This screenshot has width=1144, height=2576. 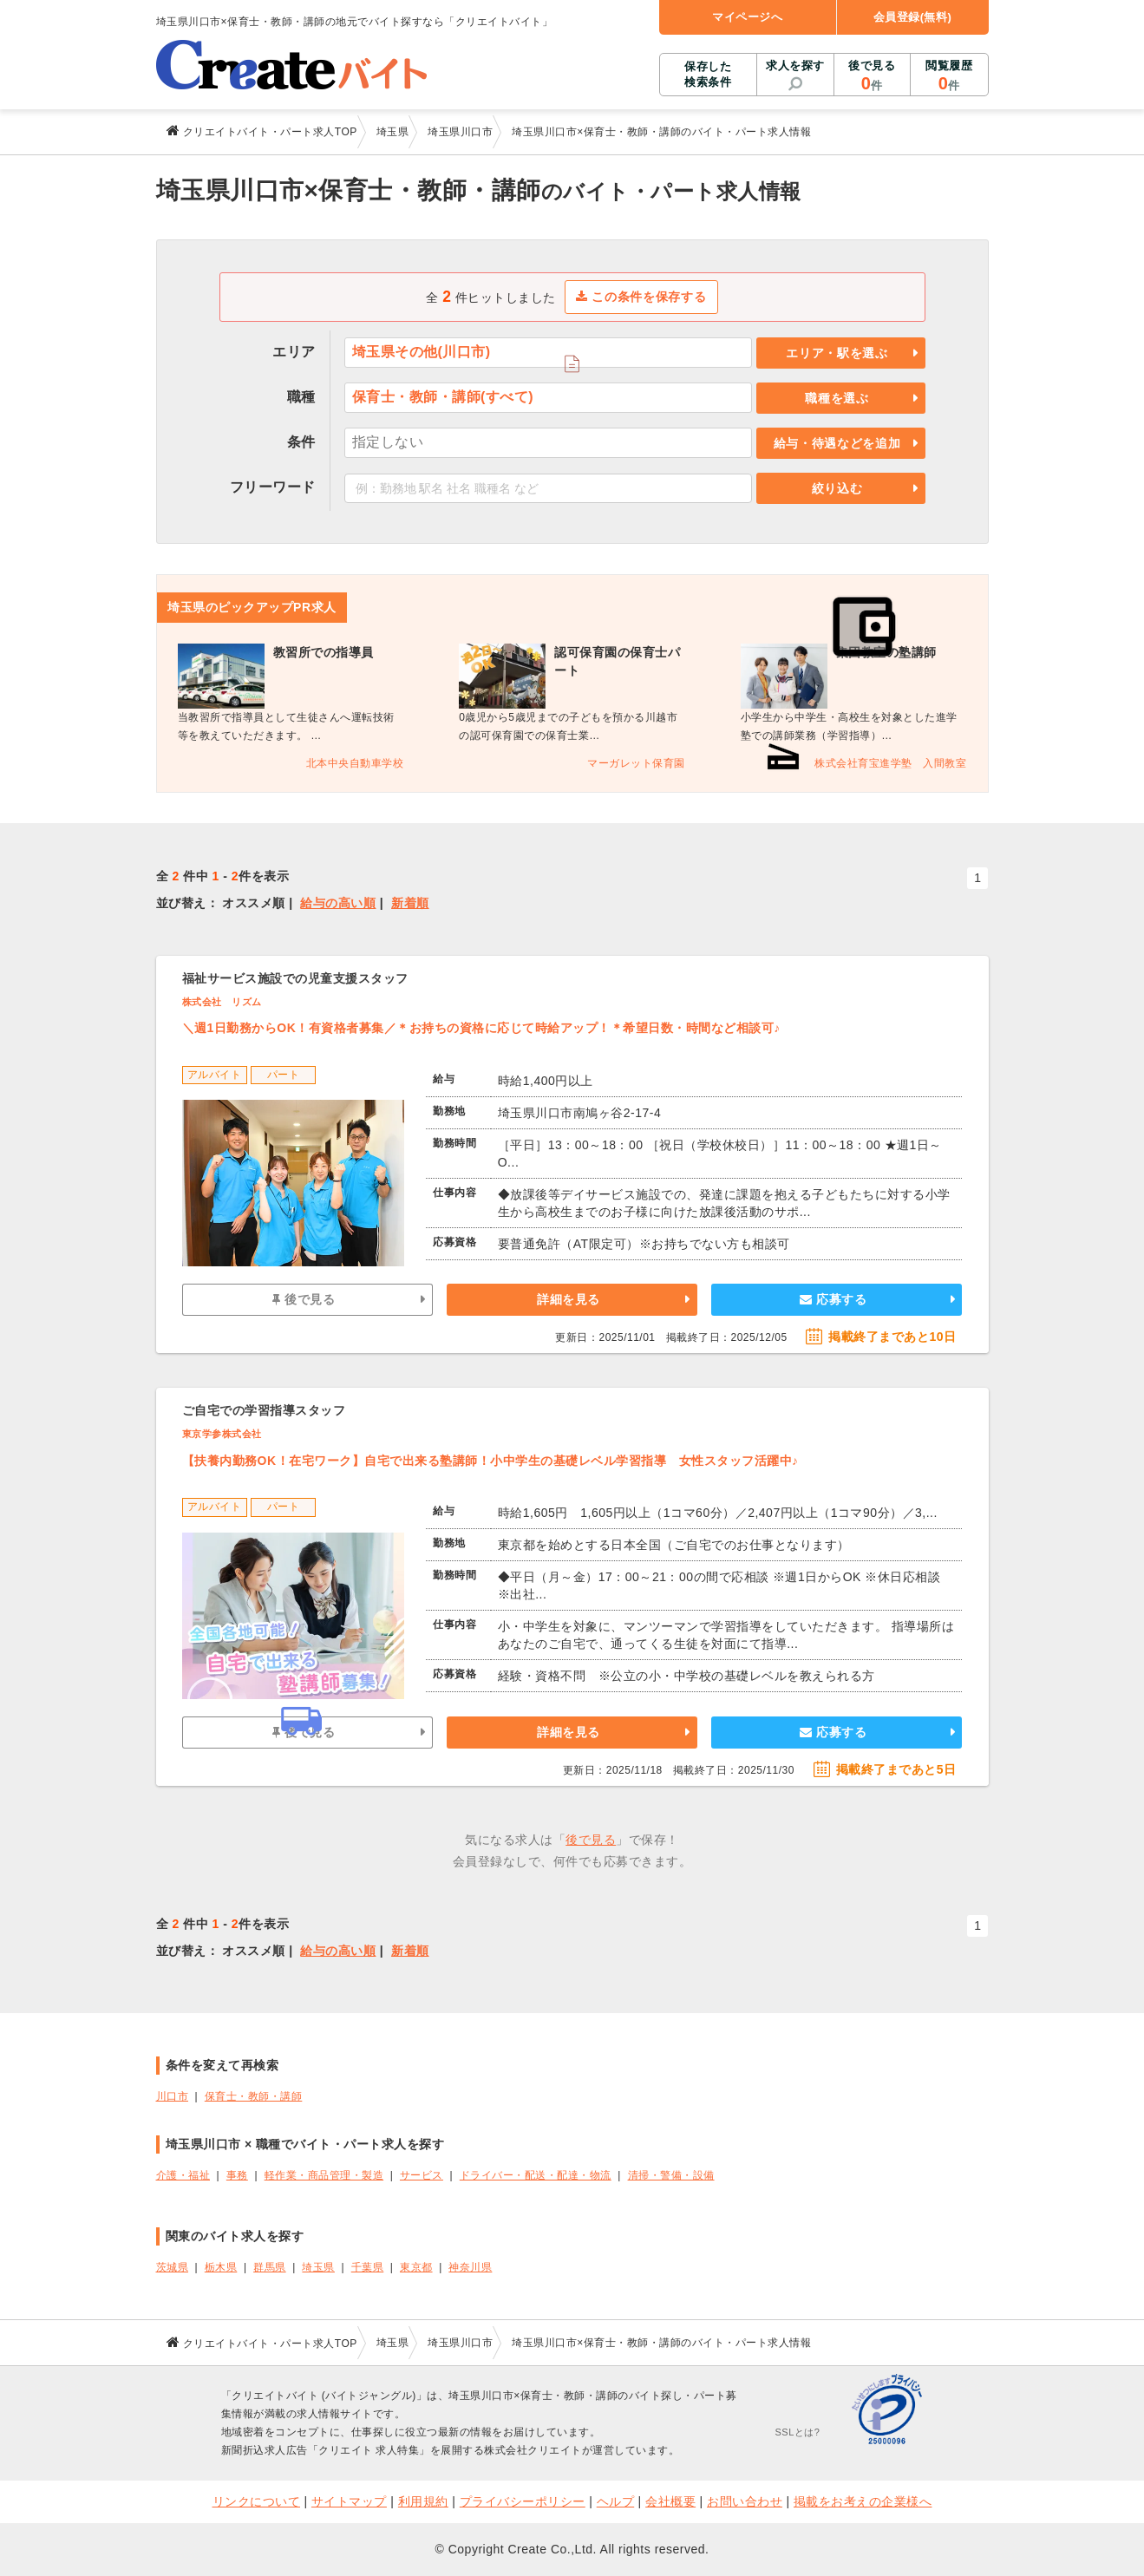 I want to click on view document or text file, so click(x=572, y=363).